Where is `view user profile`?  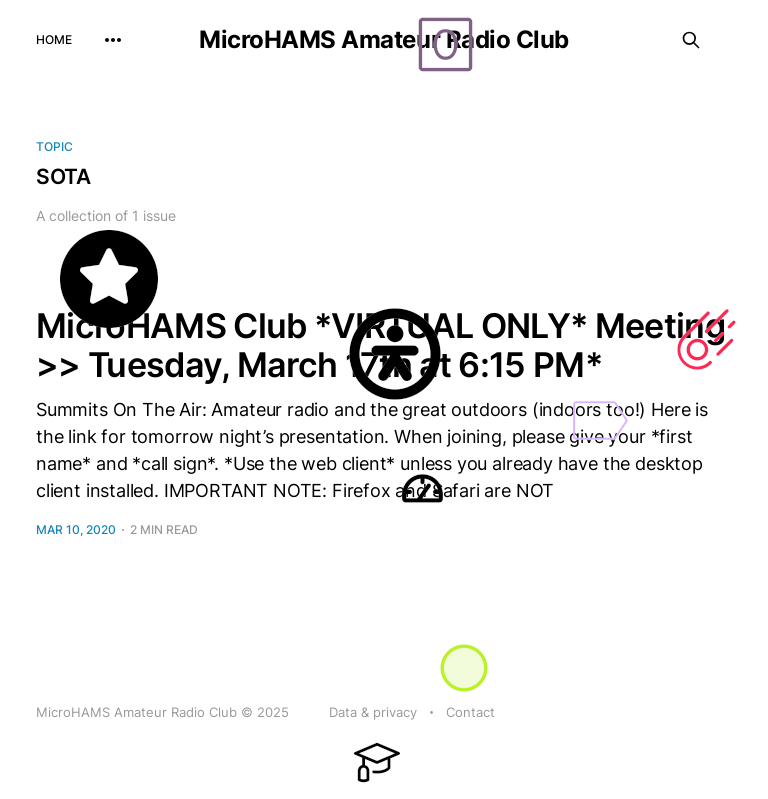 view user profile is located at coordinates (395, 354).